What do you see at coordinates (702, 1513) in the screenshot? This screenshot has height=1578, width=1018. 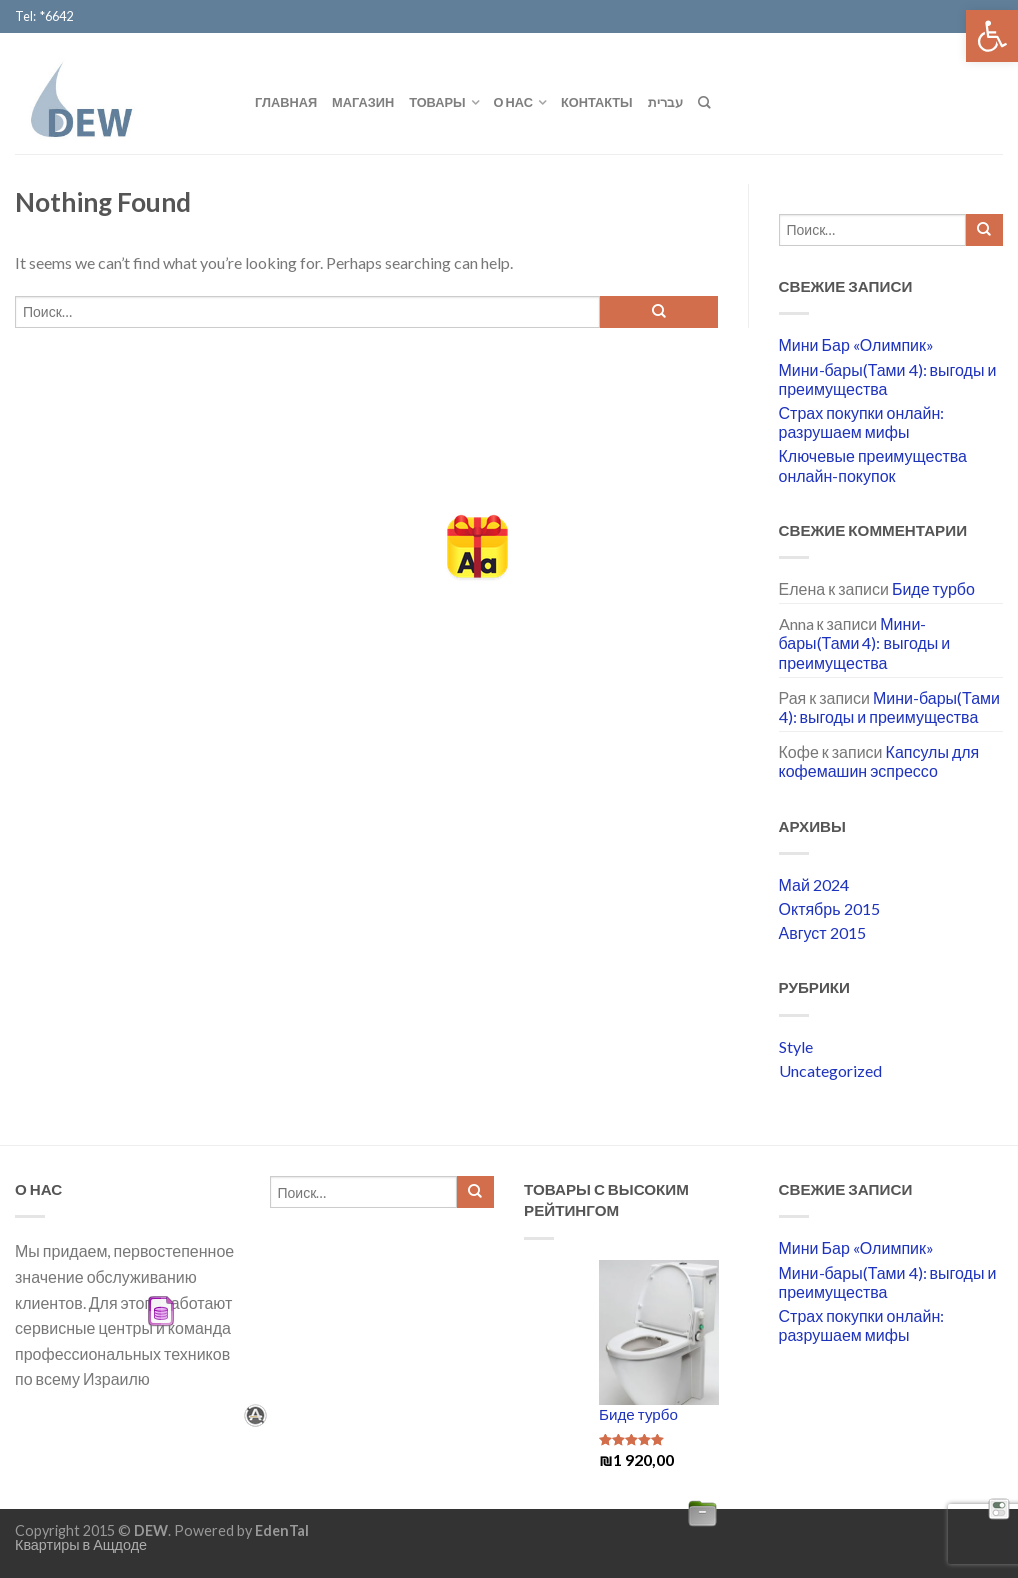 I see `open the file manager application` at bounding box center [702, 1513].